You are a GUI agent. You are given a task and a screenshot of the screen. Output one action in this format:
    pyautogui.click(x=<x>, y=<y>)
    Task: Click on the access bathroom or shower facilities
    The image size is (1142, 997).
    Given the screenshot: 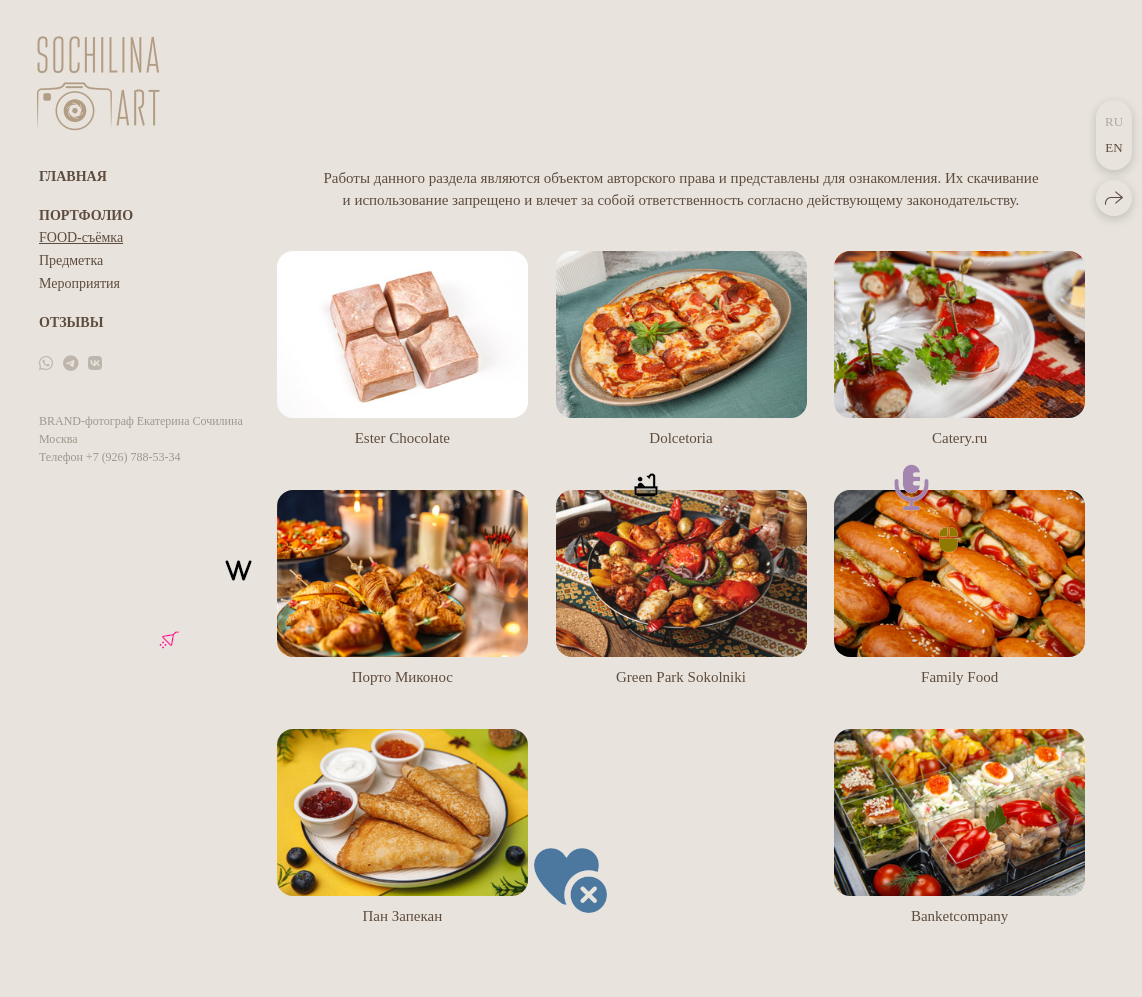 What is the action you would take?
    pyautogui.click(x=169, y=639)
    